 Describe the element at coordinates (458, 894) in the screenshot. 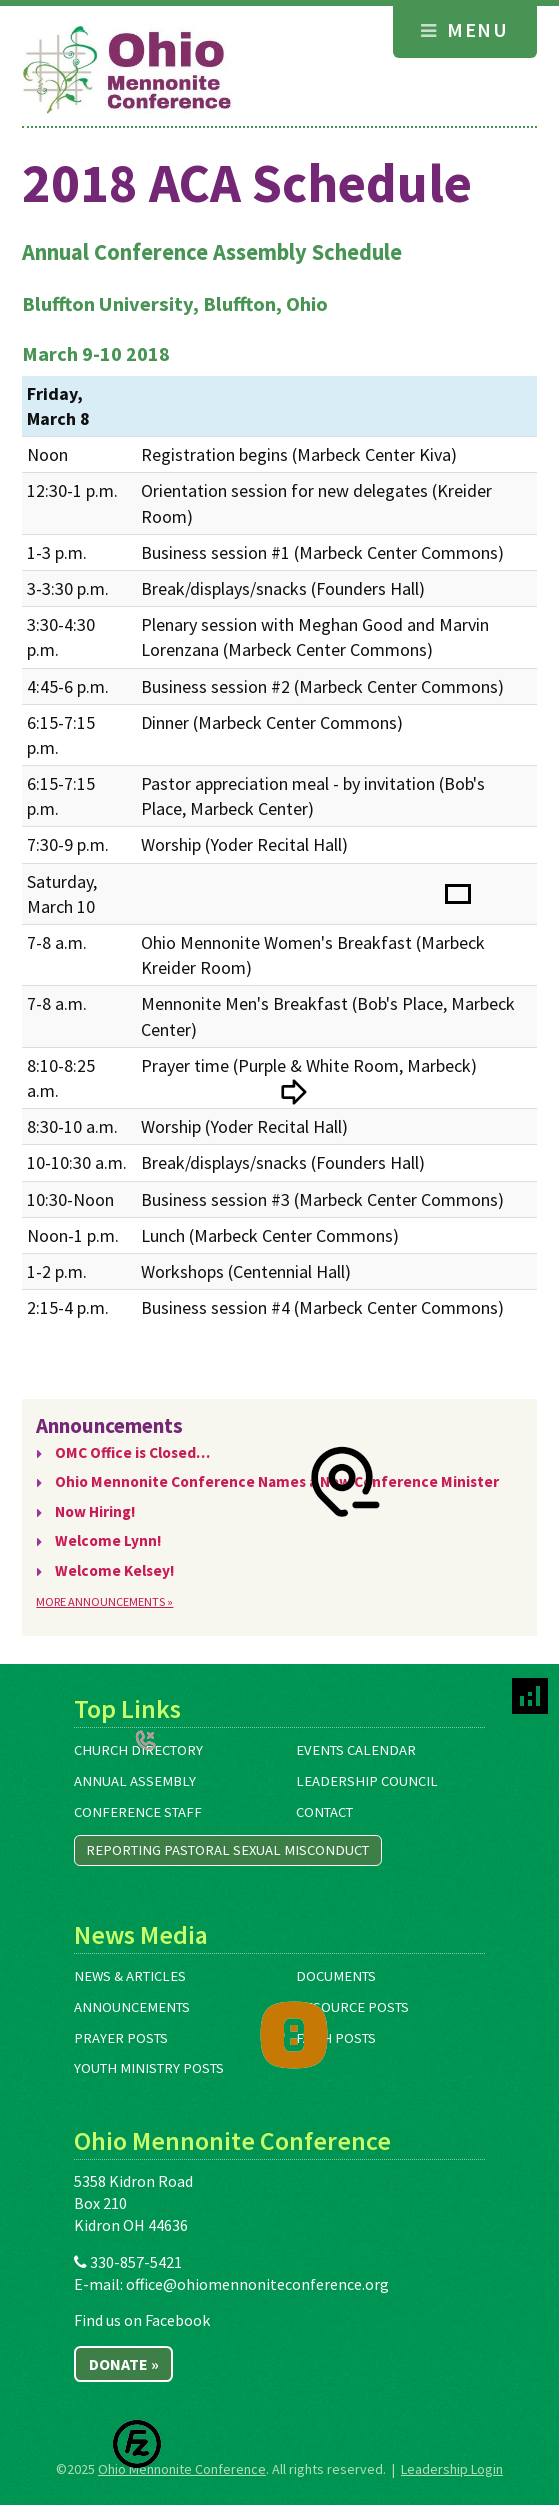

I see `crop image to 5:4 aspect ratio` at that location.